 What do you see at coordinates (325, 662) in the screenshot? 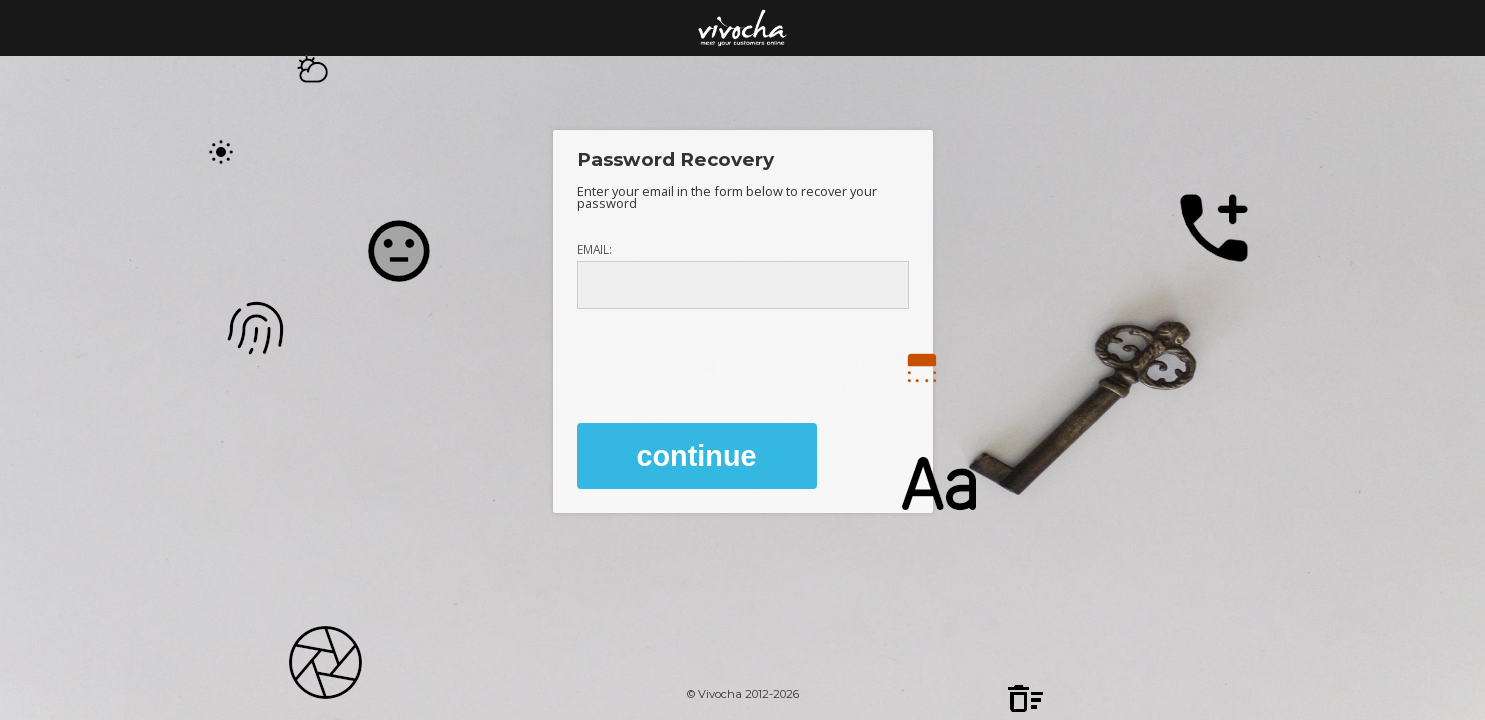
I see `adjust camera aperture settings` at bounding box center [325, 662].